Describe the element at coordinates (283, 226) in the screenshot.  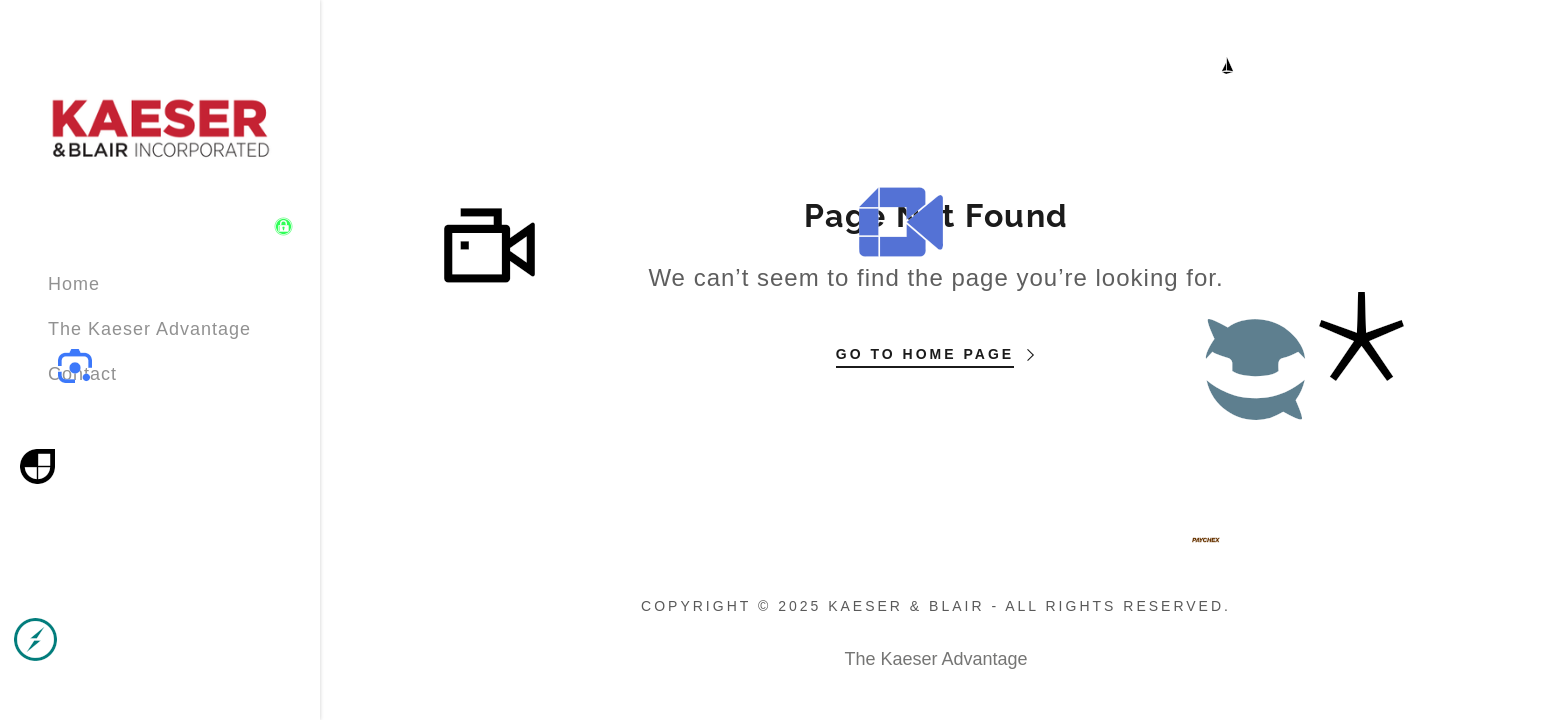
I see `expeditedssl brand logo` at that location.